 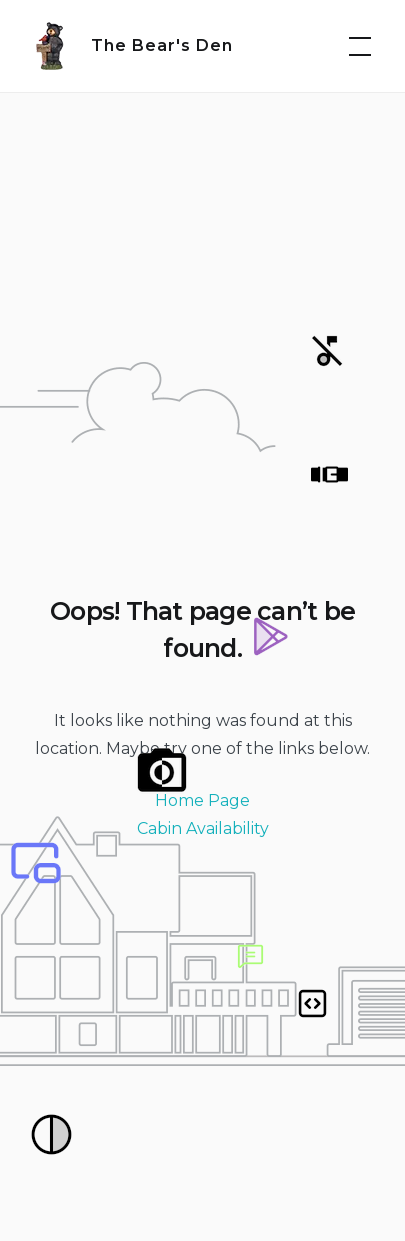 I want to click on toggle between light and dark mode, so click(x=51, y=1134).